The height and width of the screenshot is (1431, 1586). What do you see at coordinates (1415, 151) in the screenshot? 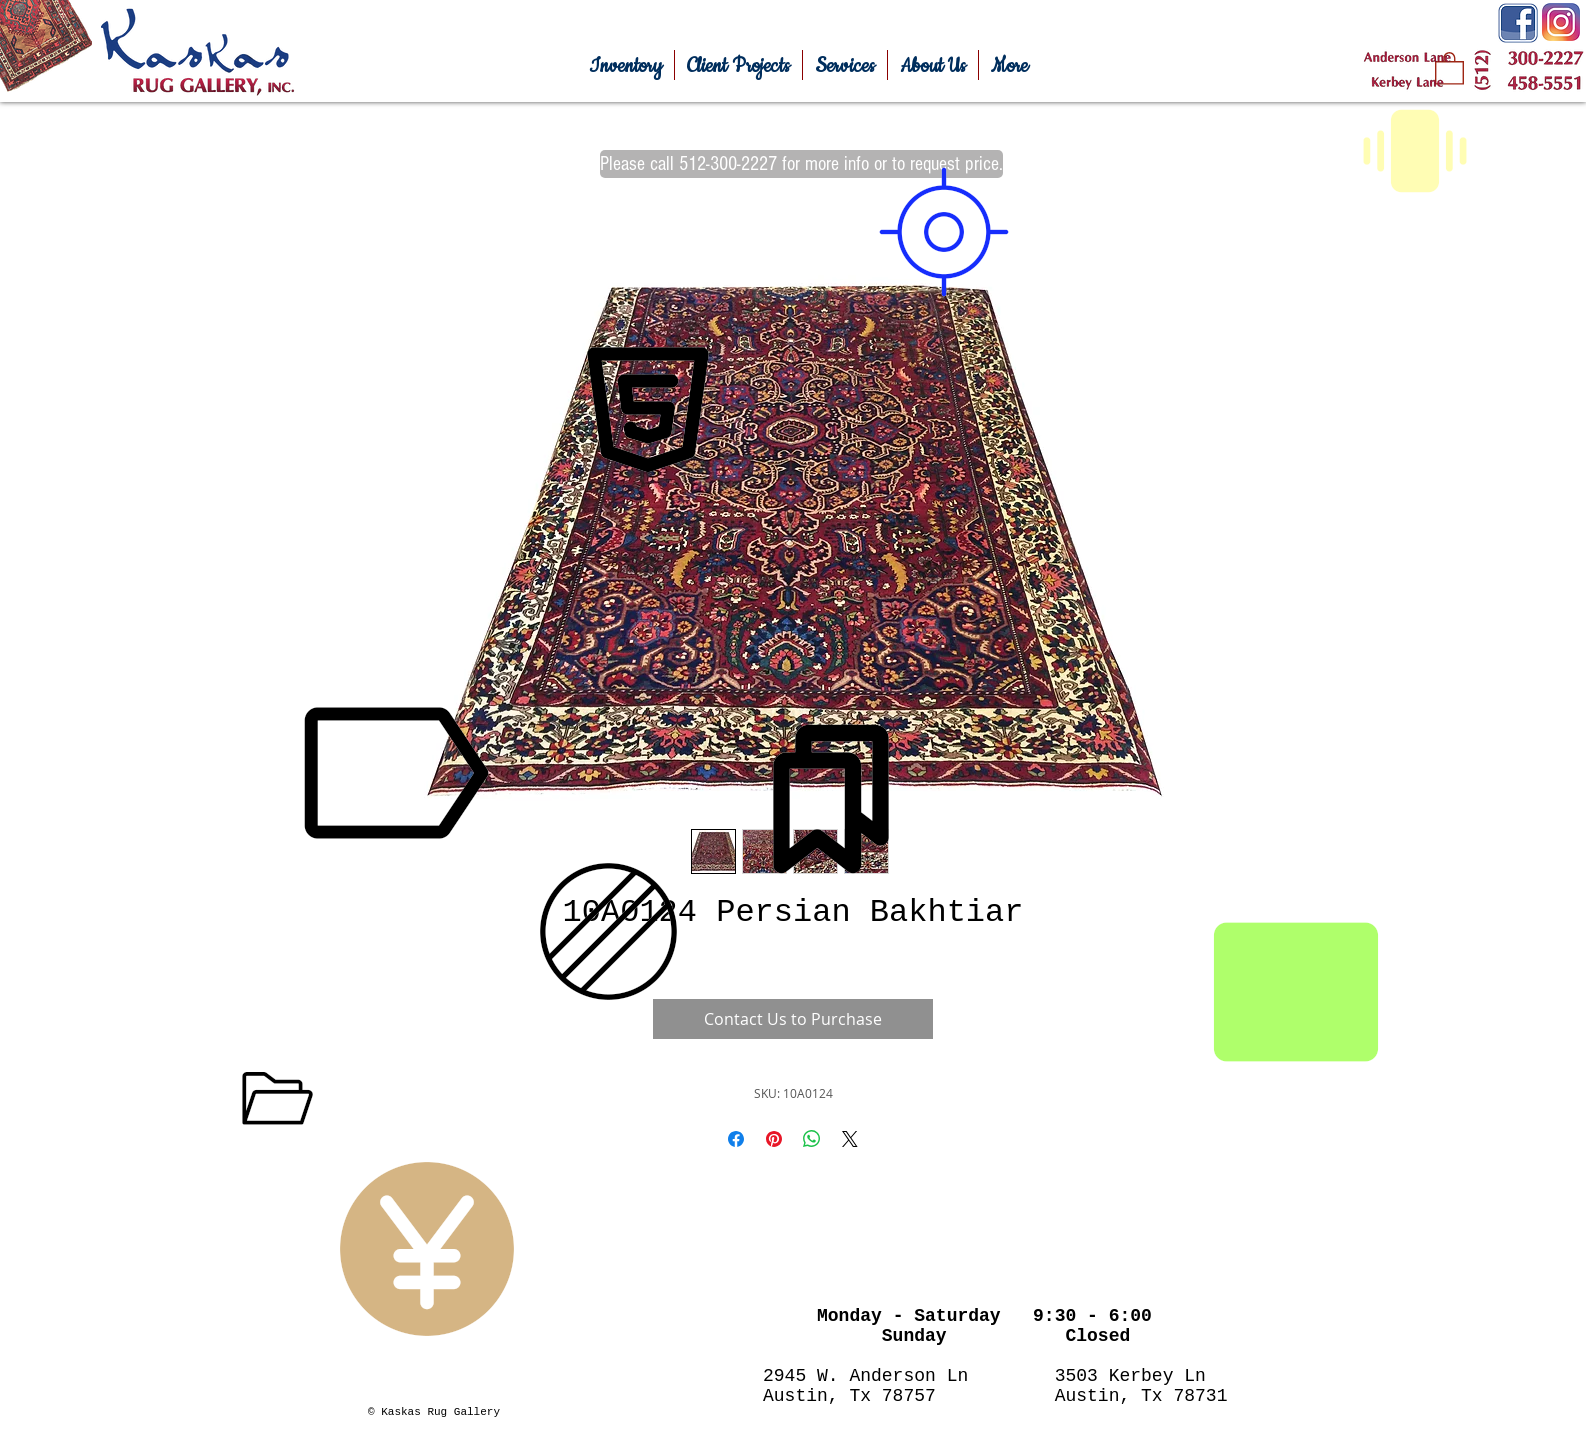
I see `enable vibration mode on device` at bounding box center [1415, 151].